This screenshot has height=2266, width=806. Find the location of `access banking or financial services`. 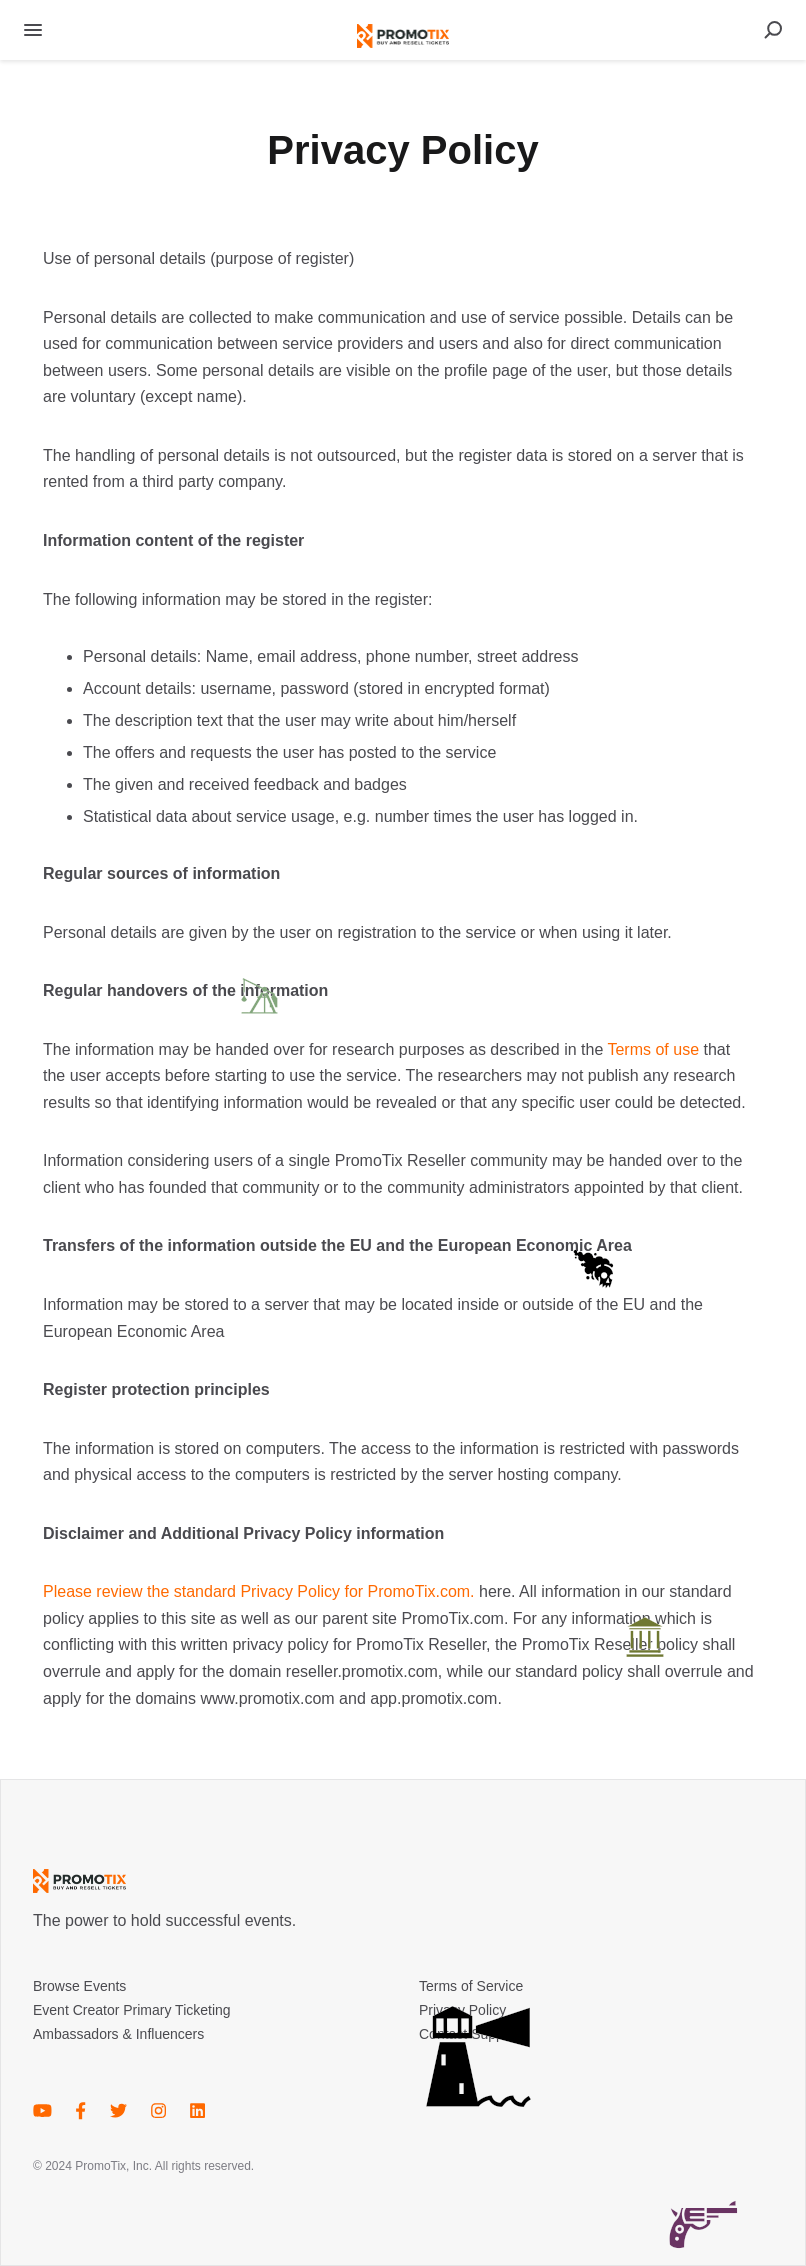

access banking or financial services is located at coordinates (645, 1637).